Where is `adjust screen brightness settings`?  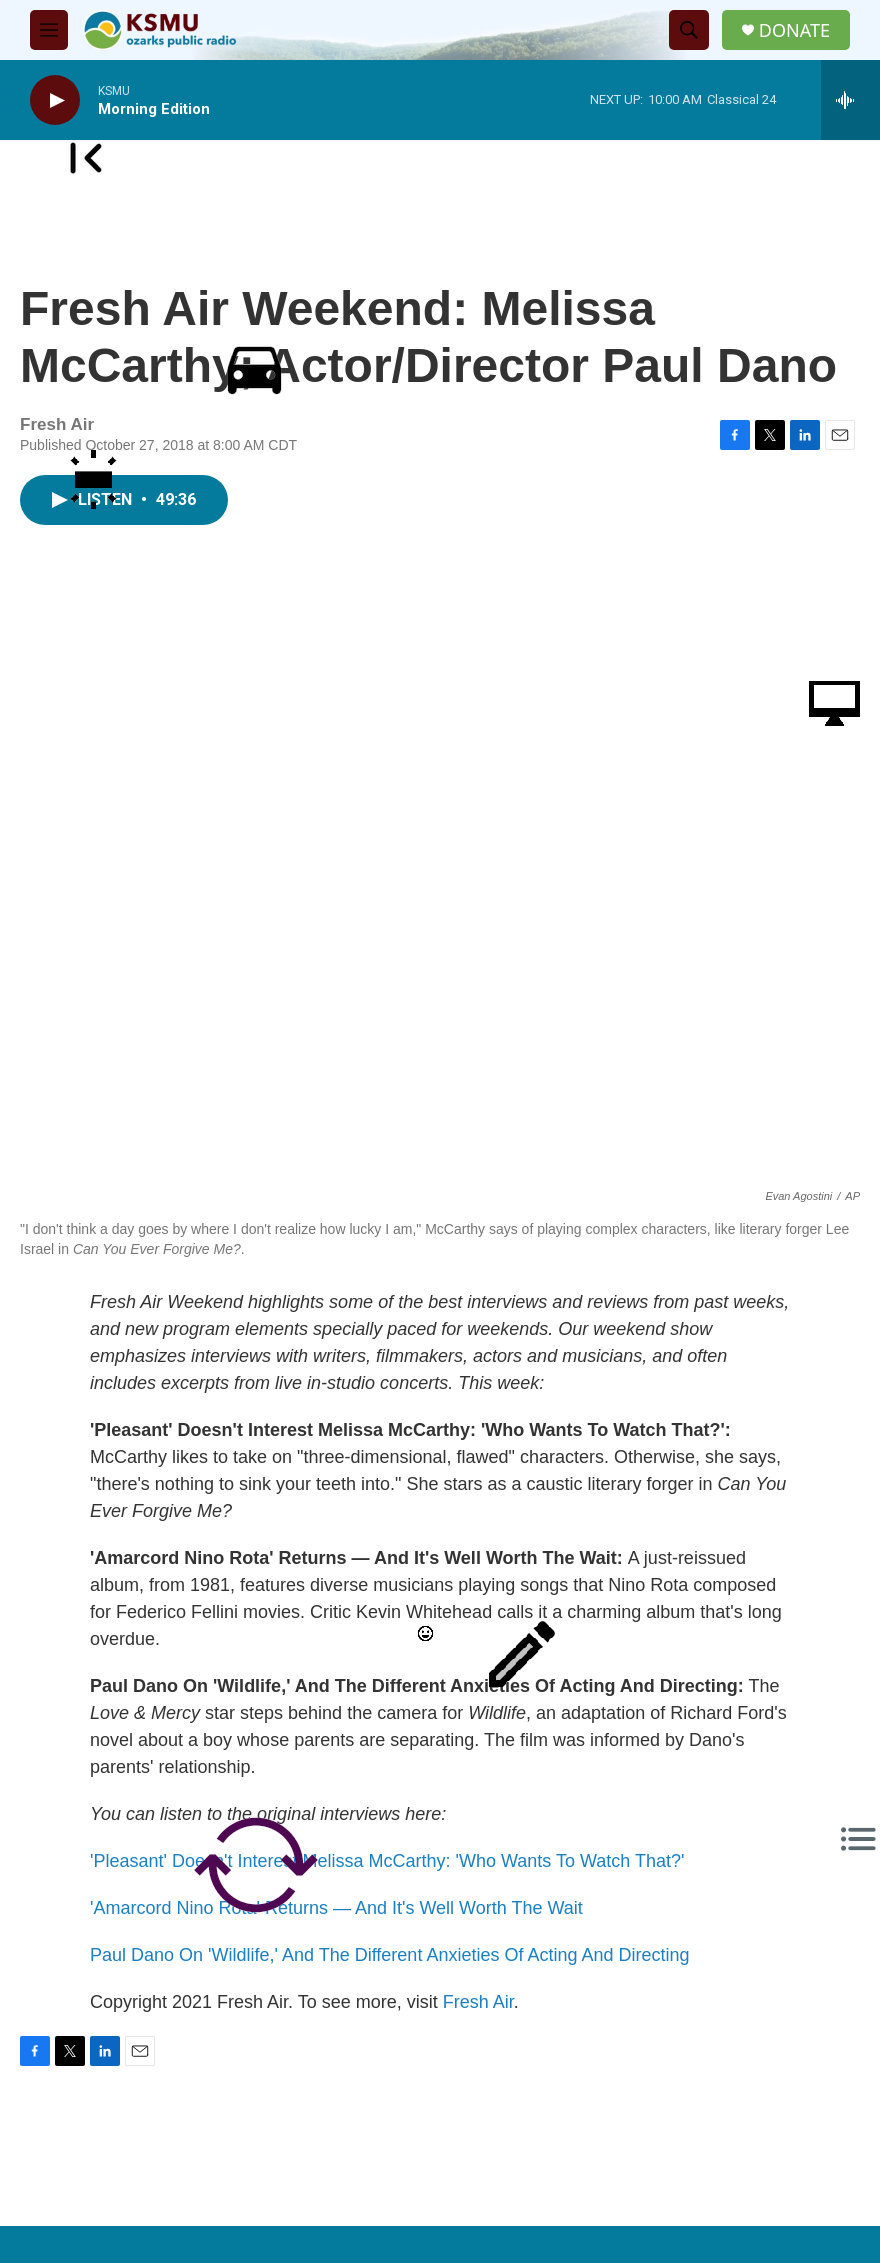 adjust screen brightness settings is located at coordinates (93, 479).